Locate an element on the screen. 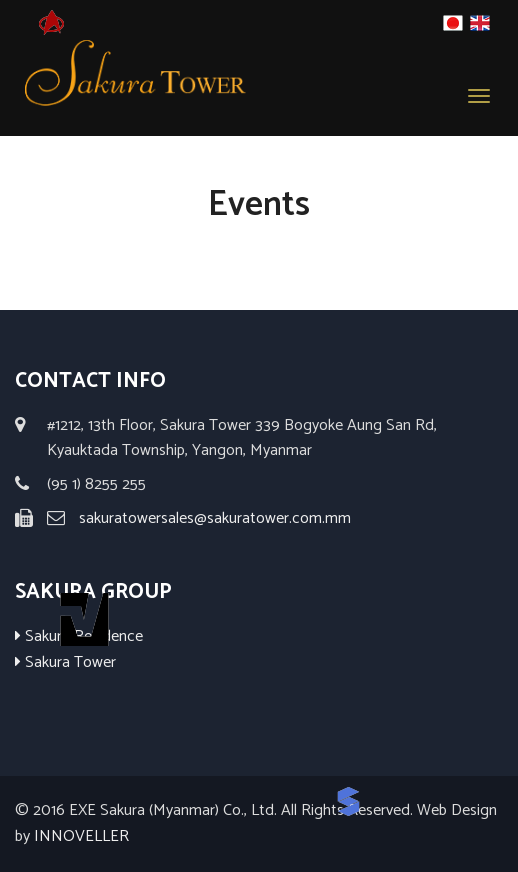 The image size is (518, 872). vBulletin forum software logo is located at coordinates (84, 619).